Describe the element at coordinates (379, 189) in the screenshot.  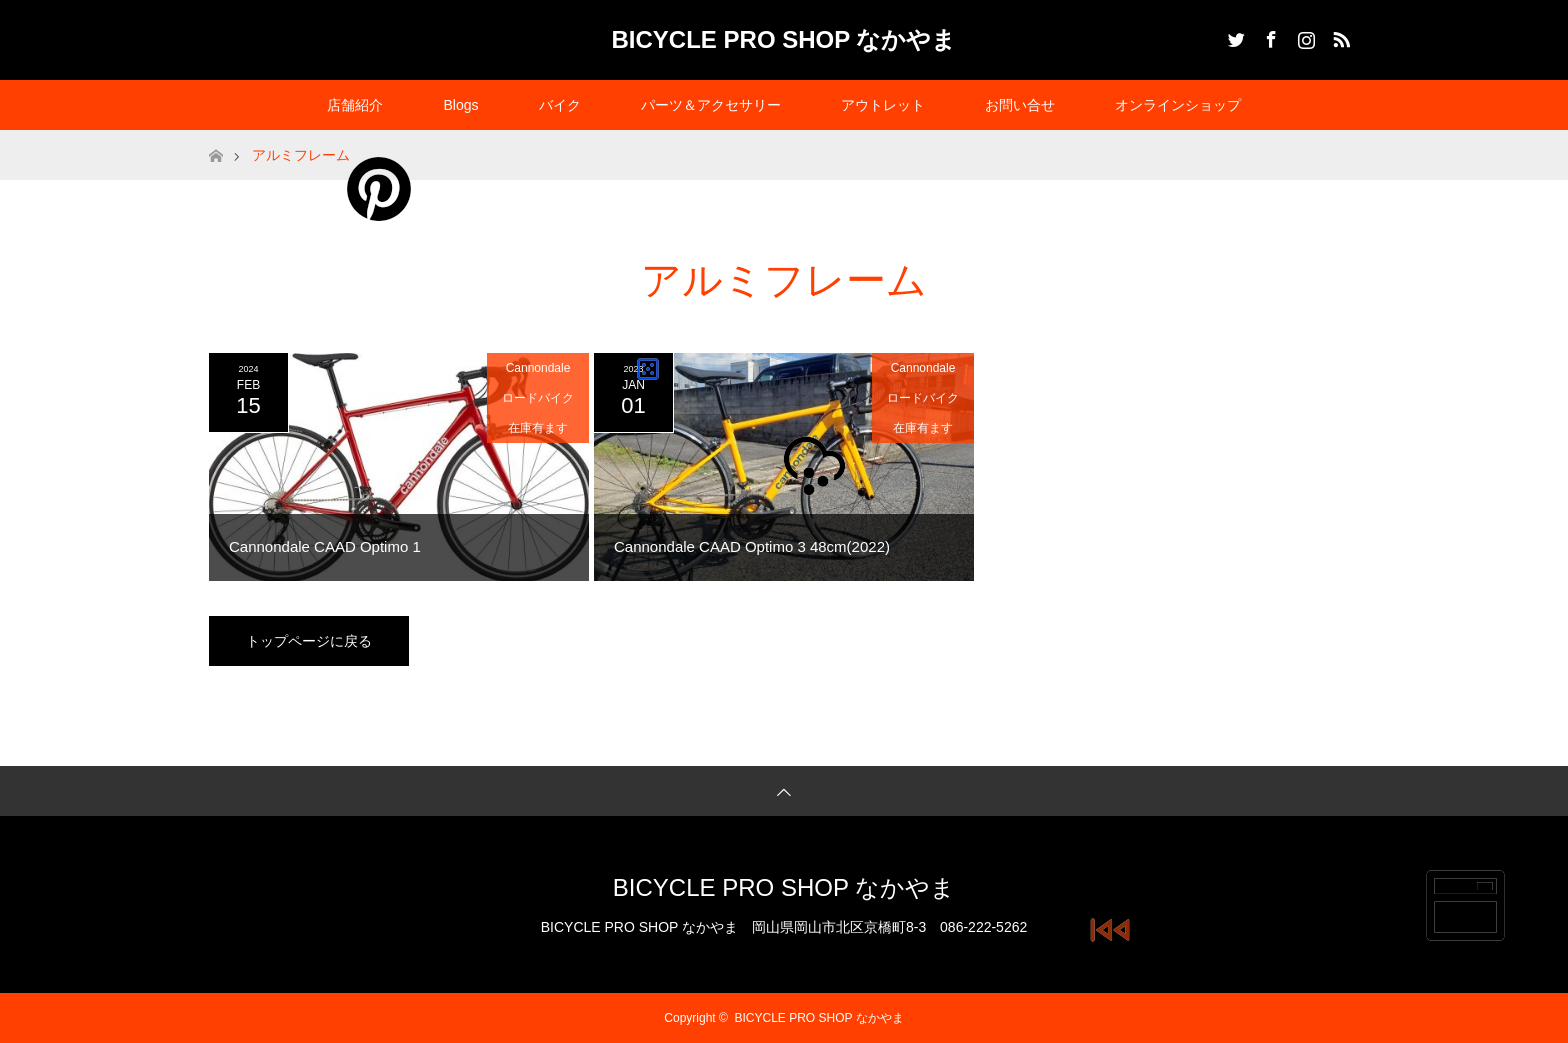
I see `open Pinterest app` at that location.